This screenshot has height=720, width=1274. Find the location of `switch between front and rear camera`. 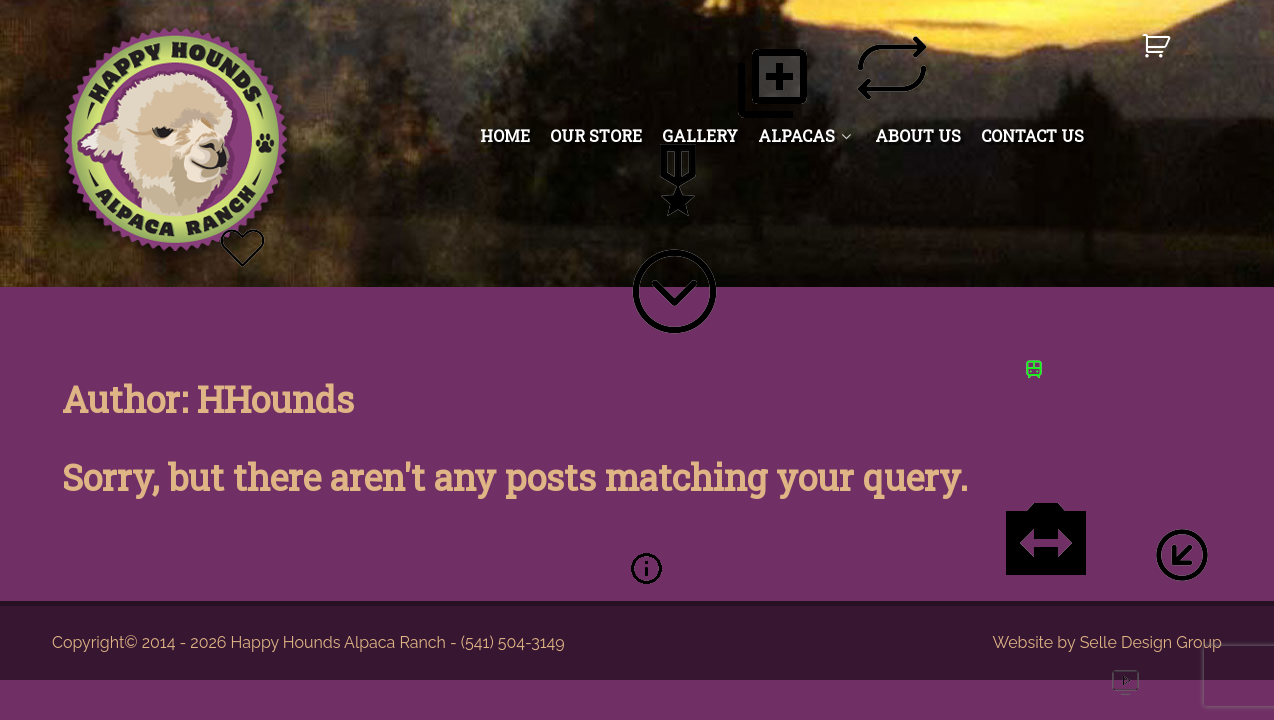

switch between front and rear camera is located at coordinates (1046, 543).